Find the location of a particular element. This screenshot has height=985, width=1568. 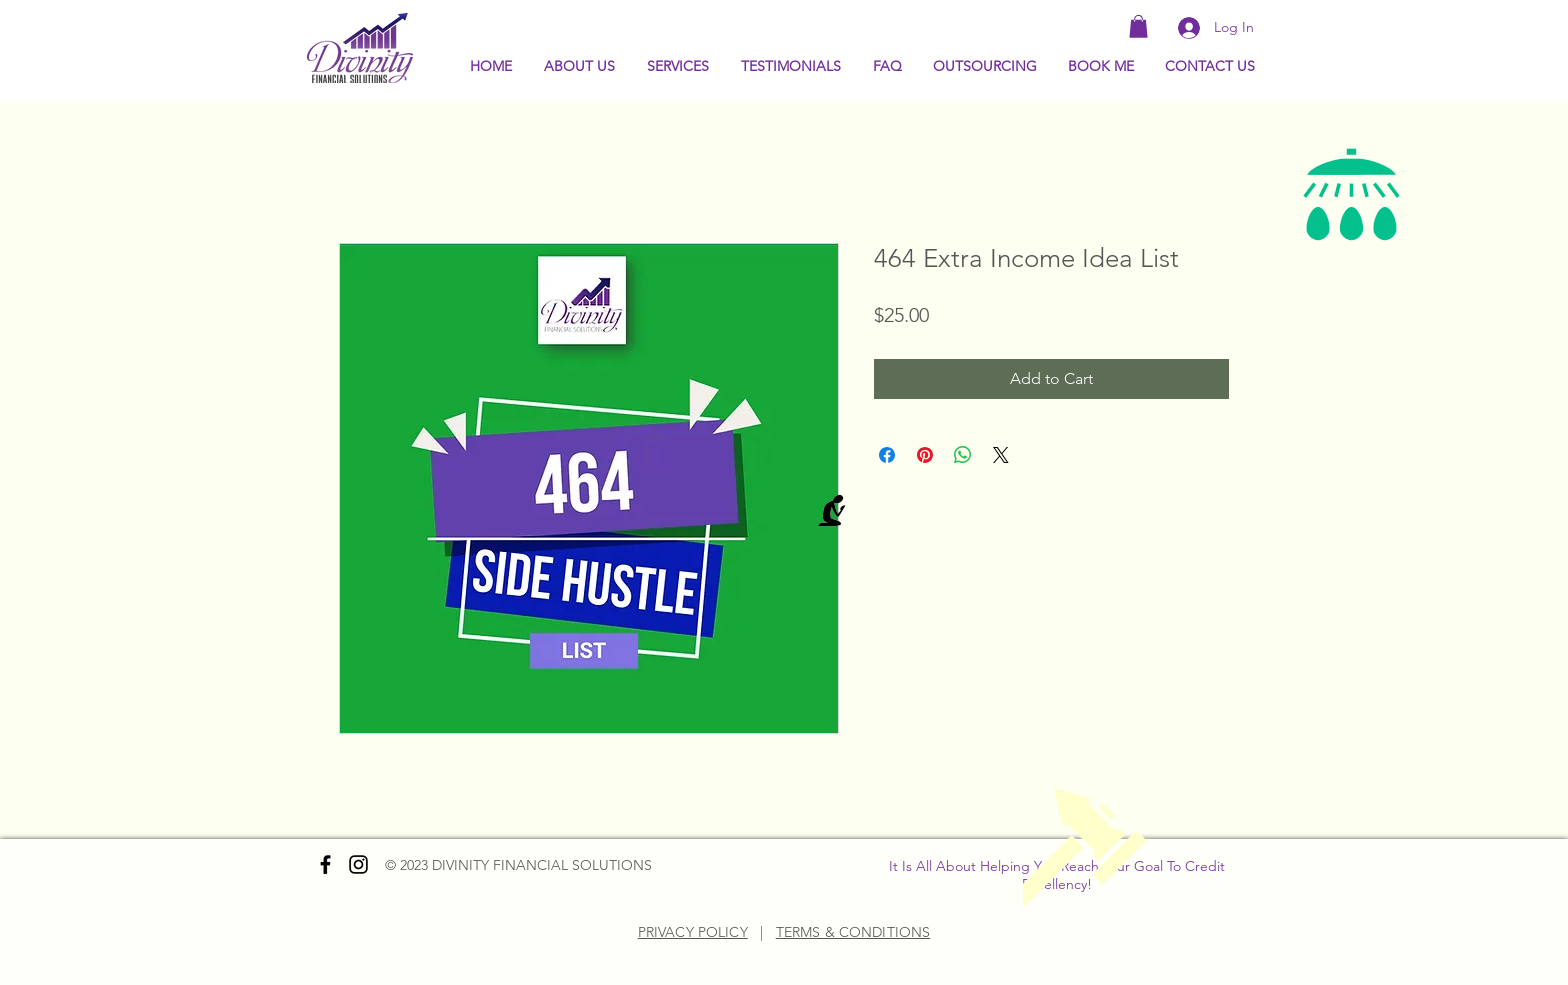

indicates a prayer or meditation area is located at coordinates (831, 509).